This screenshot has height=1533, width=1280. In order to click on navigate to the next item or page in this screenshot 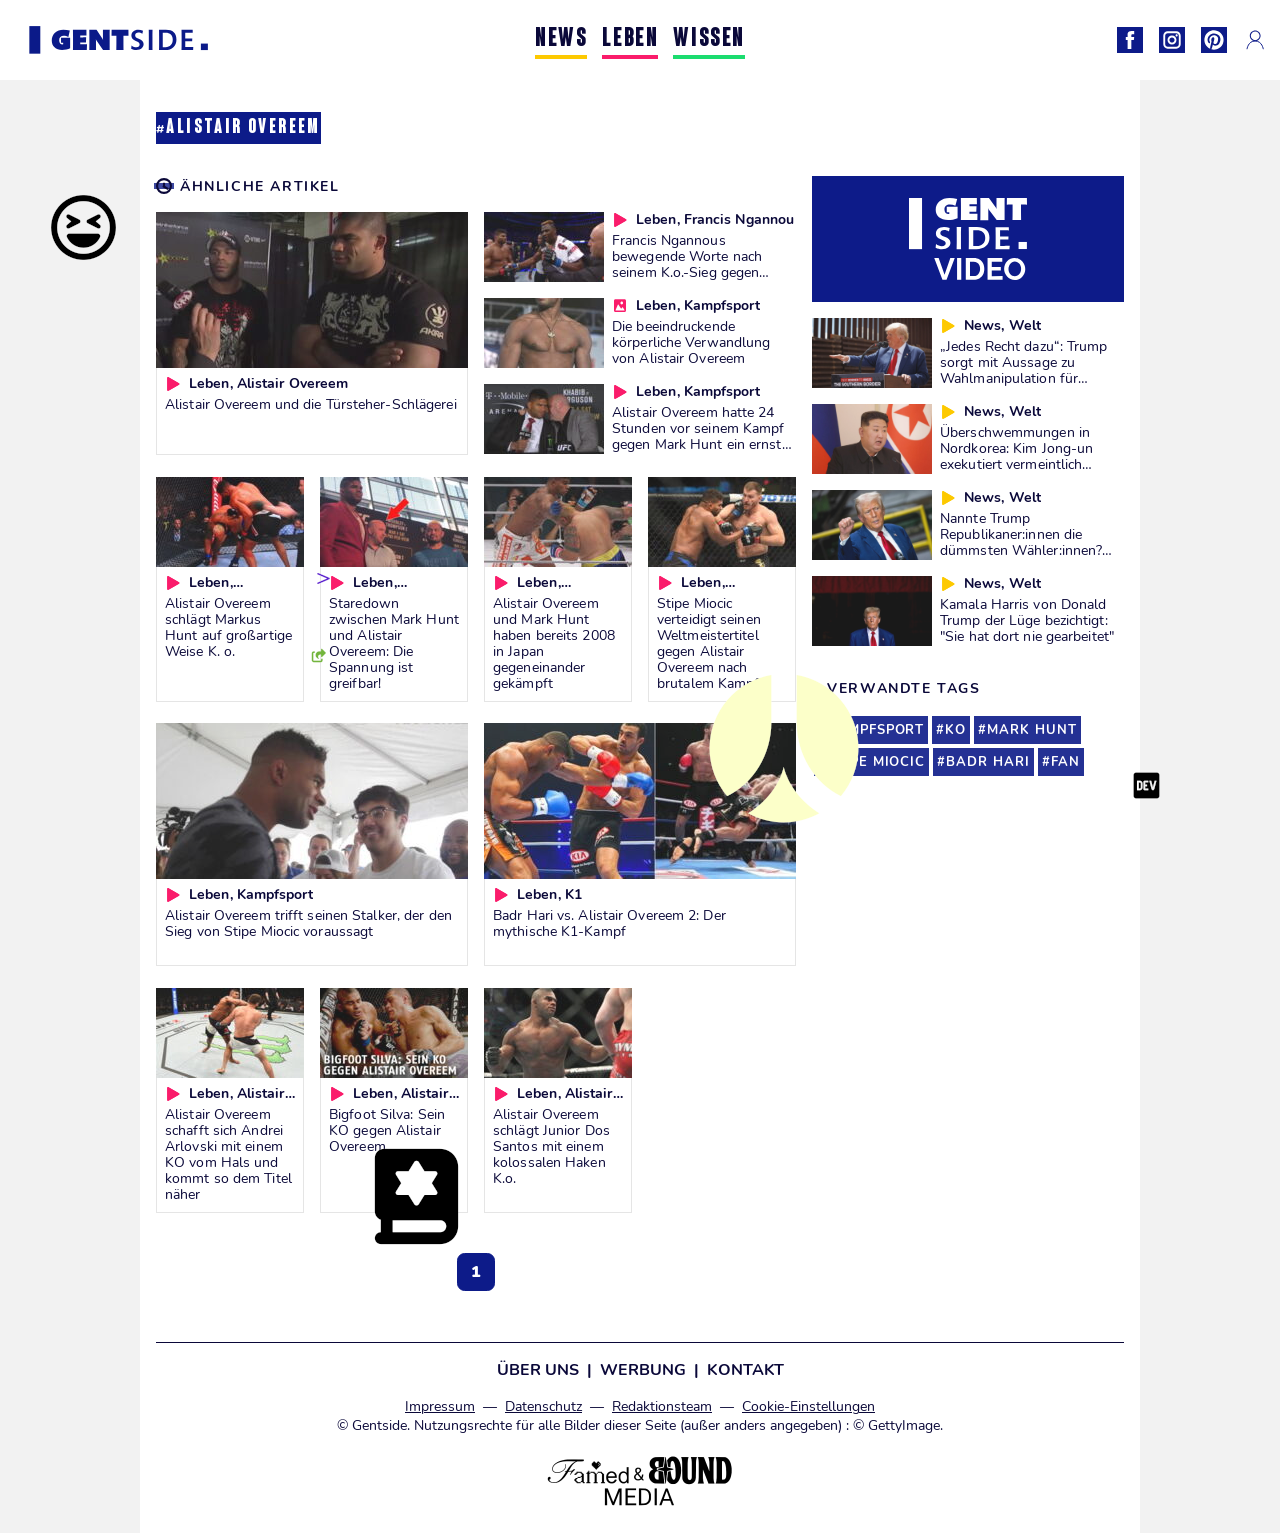, I will do `click(323, 578)`.